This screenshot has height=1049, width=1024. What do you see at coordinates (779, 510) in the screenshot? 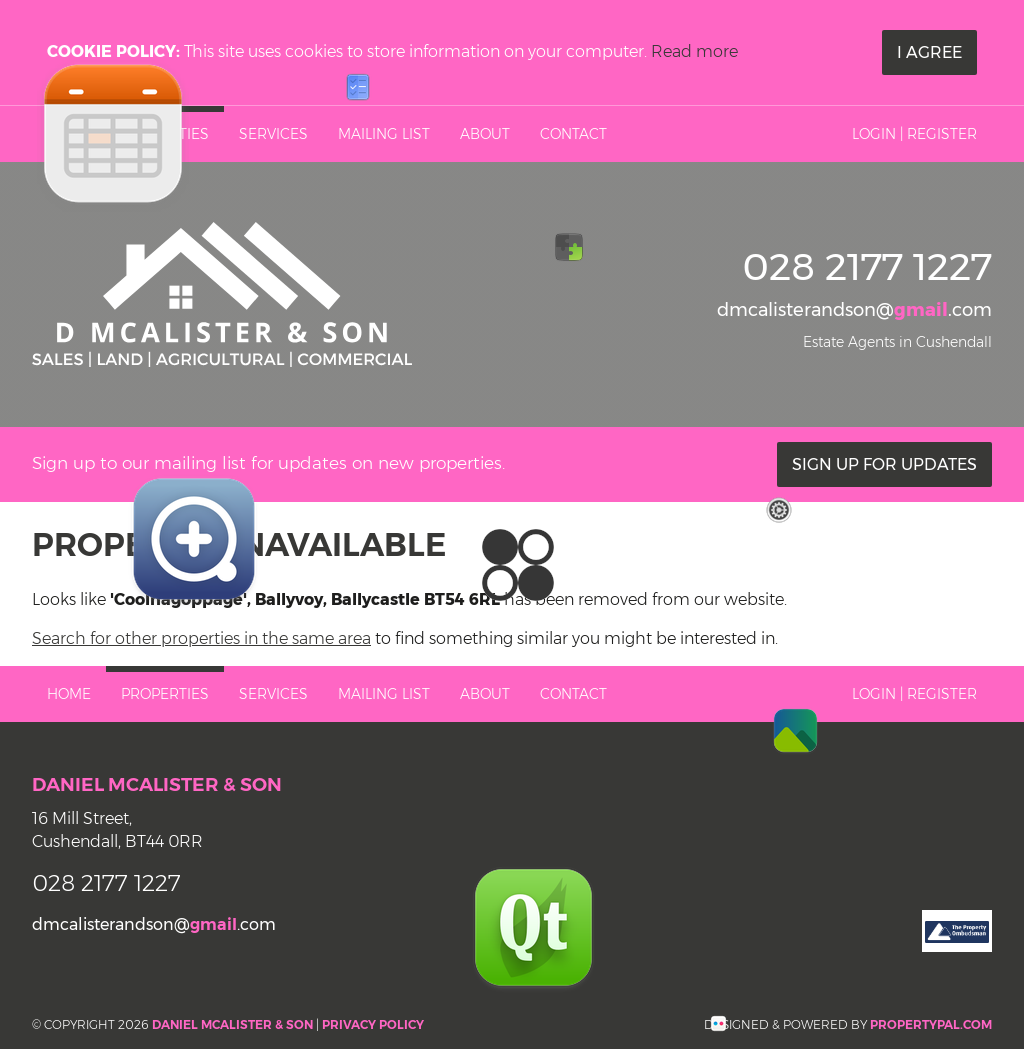
I see `open system preferences` at bounding box center [779, 510].